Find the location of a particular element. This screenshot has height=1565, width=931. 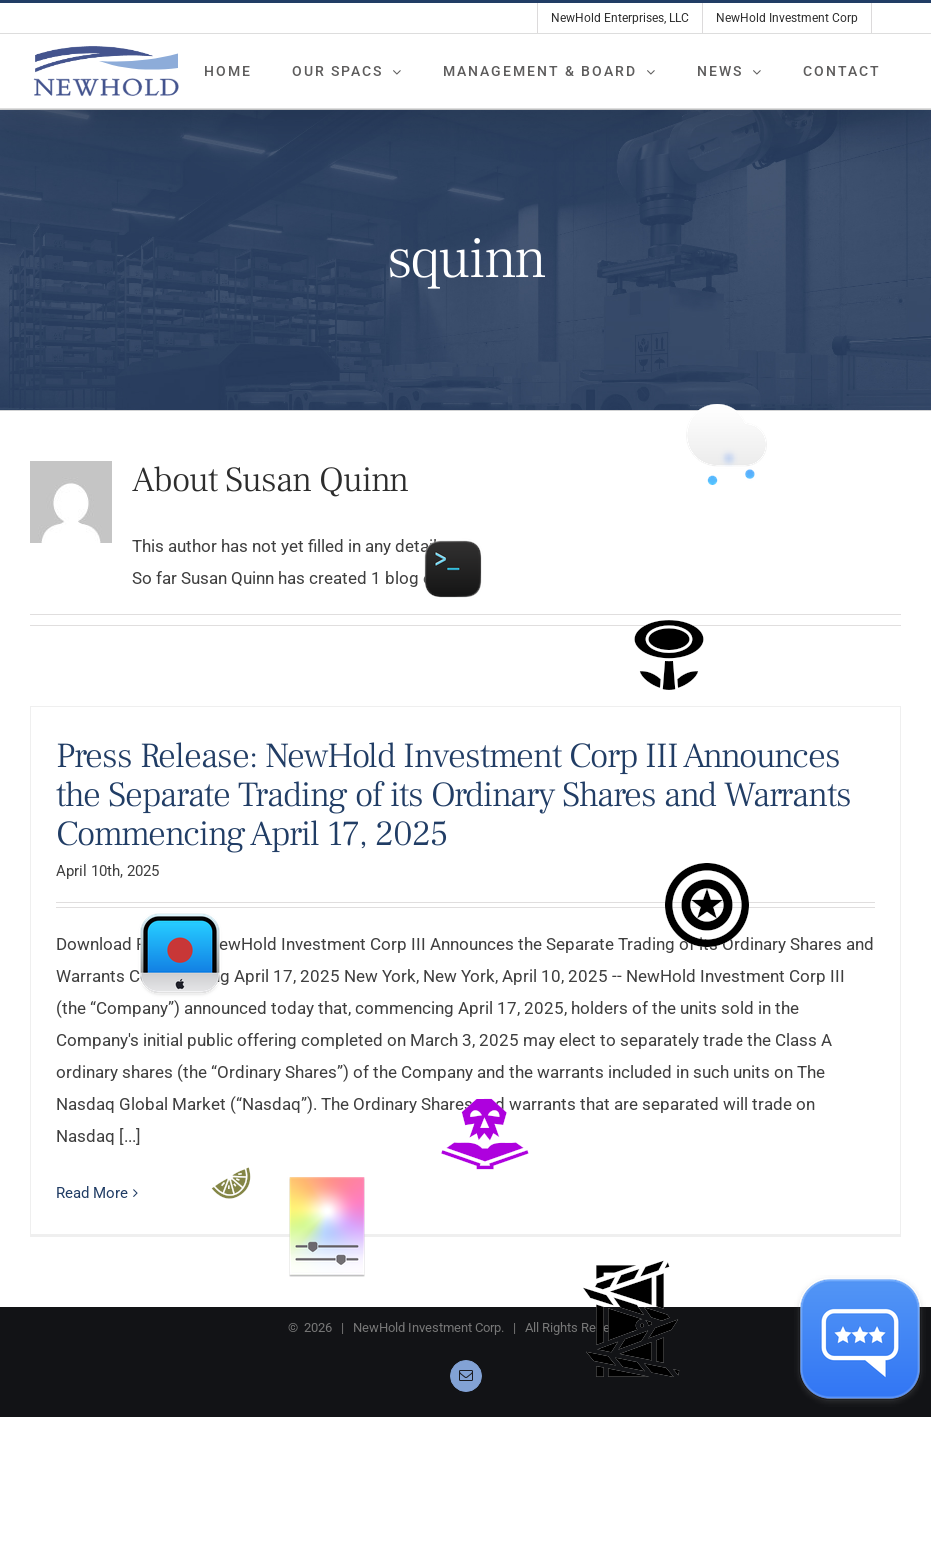

citrus or fruit-related category is located at coordinates (231, 1183).